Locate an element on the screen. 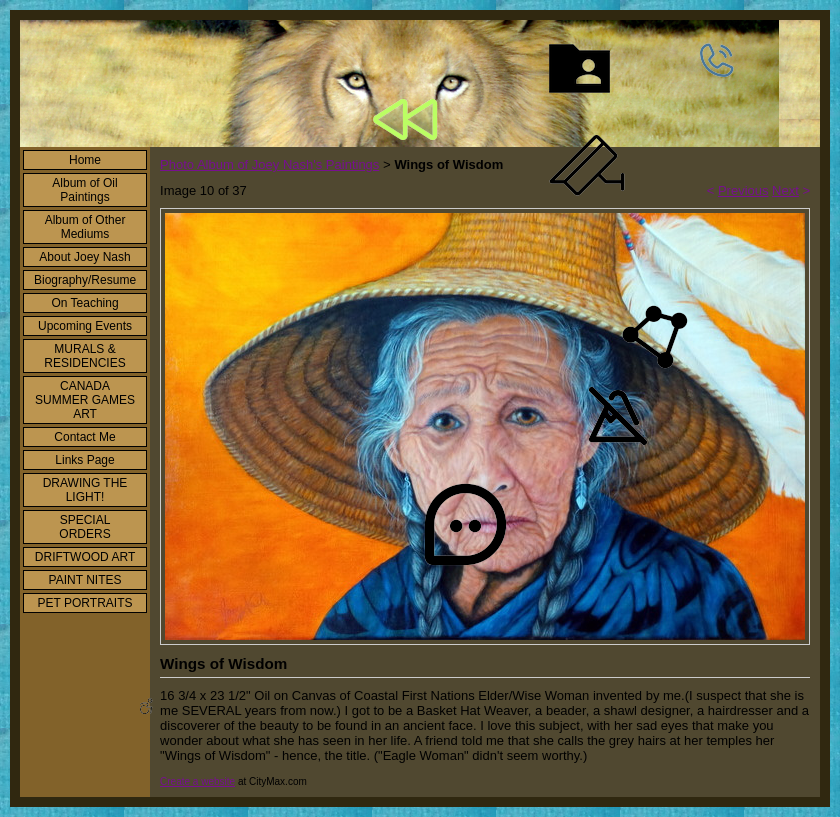 This screenshot has width=840, height=817. create a polygon or shape is located at coordinates (656, 337).